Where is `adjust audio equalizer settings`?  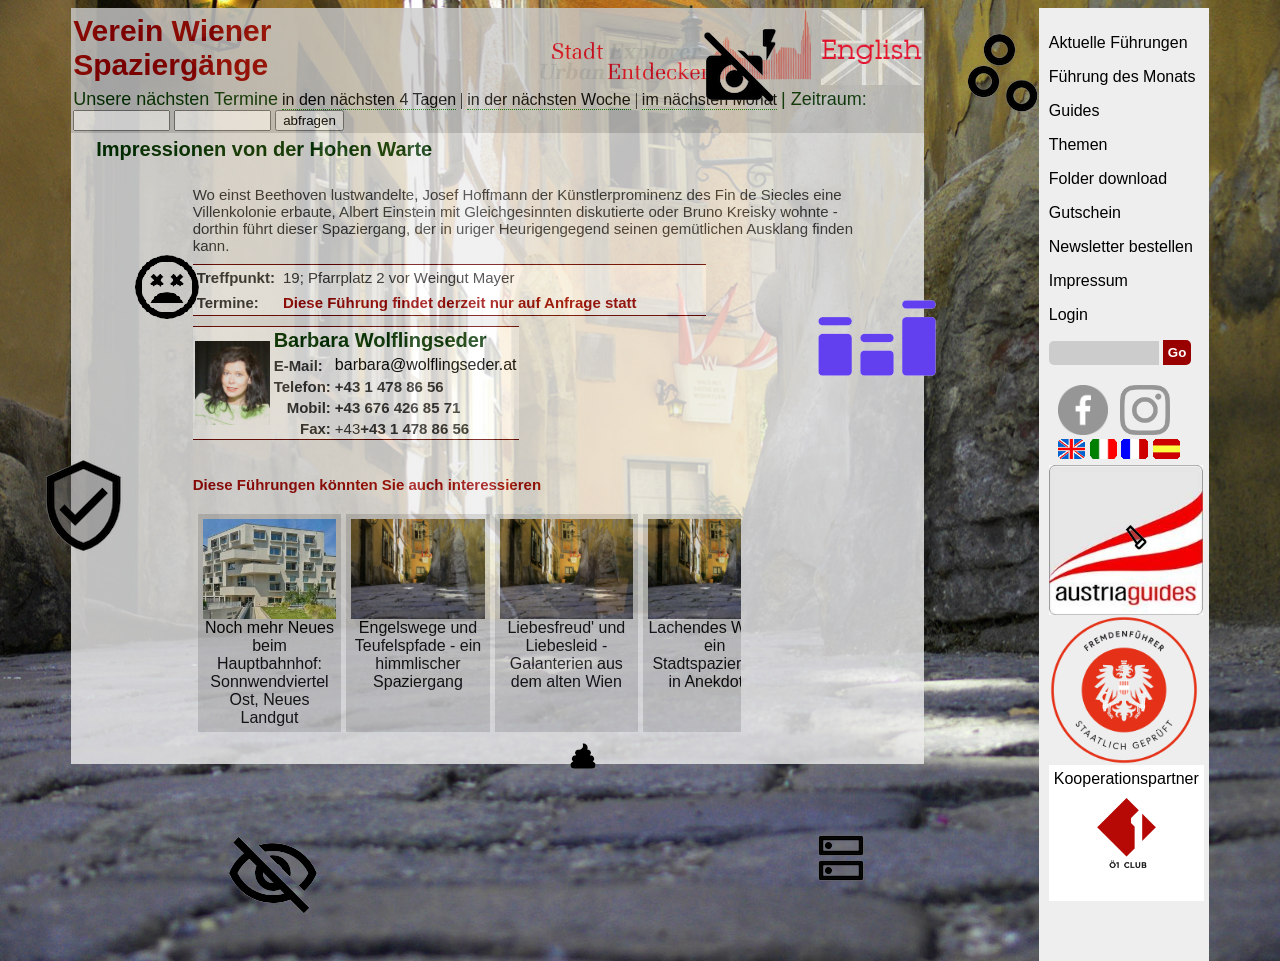
adjust audio equalizer settings is located at coordinates (877, 338).